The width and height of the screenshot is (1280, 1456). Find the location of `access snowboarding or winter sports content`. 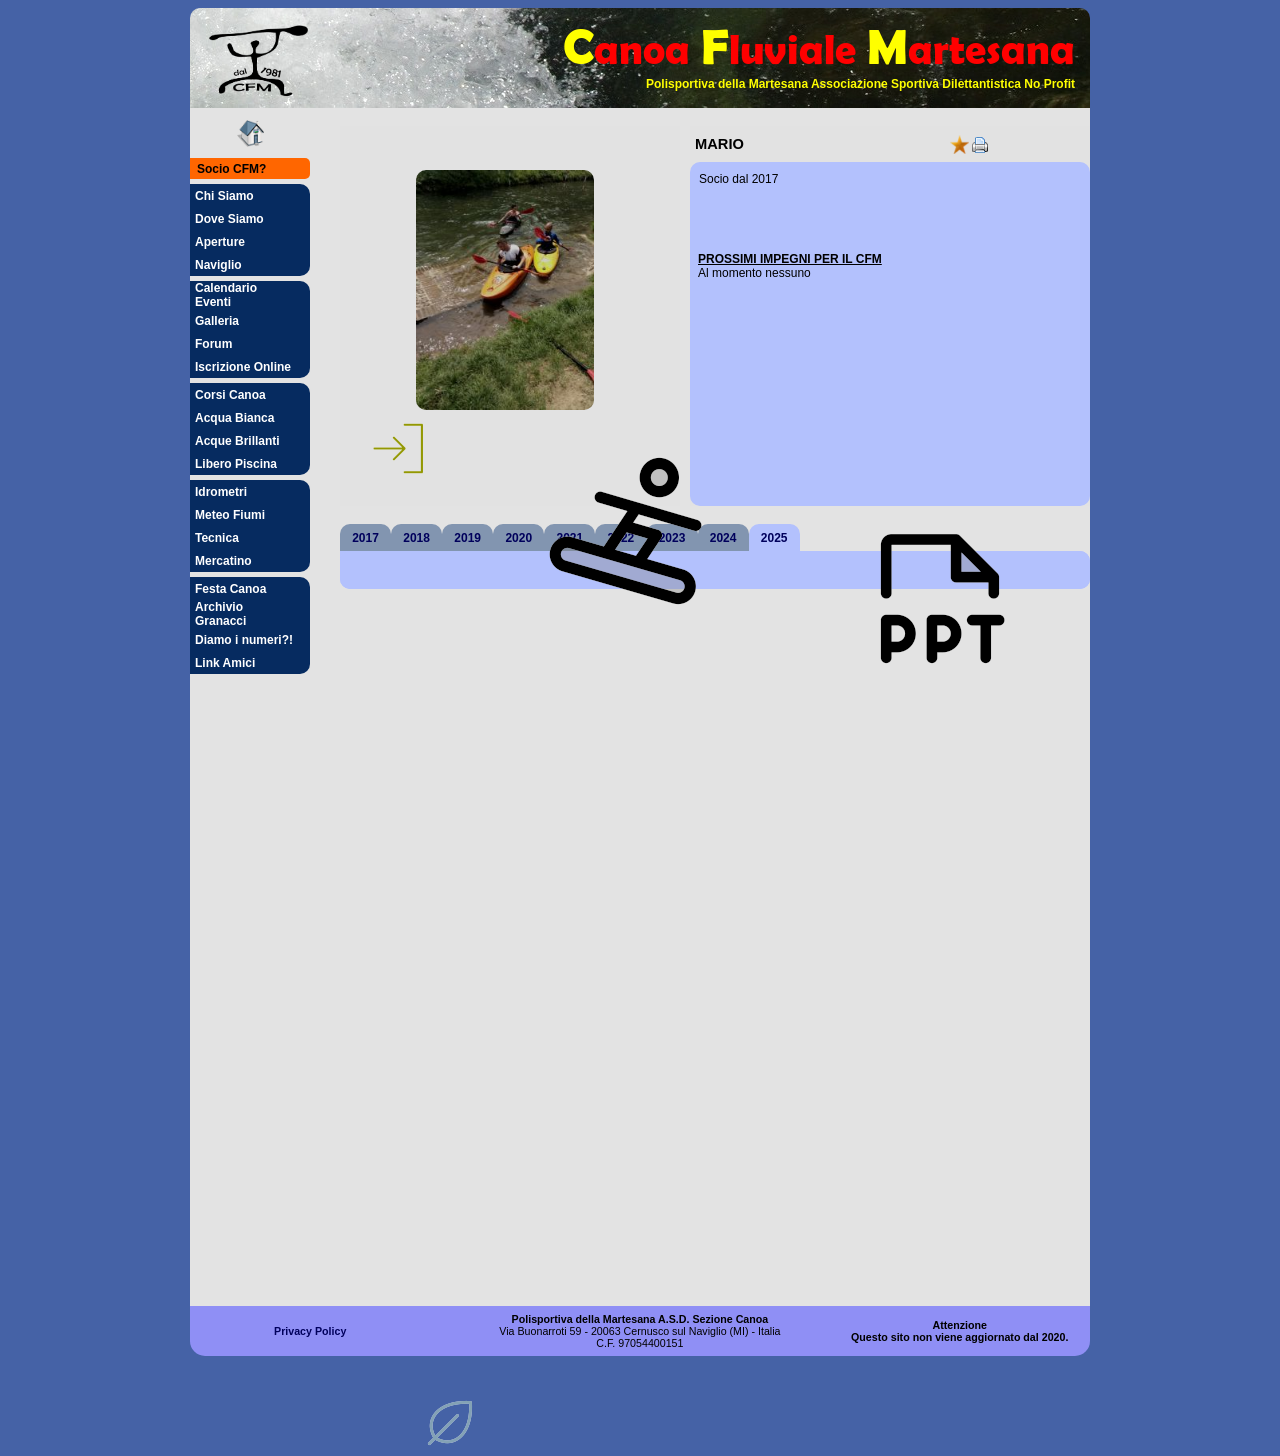

access snowboarding or winter sports content is located at coordinates (634, 531).